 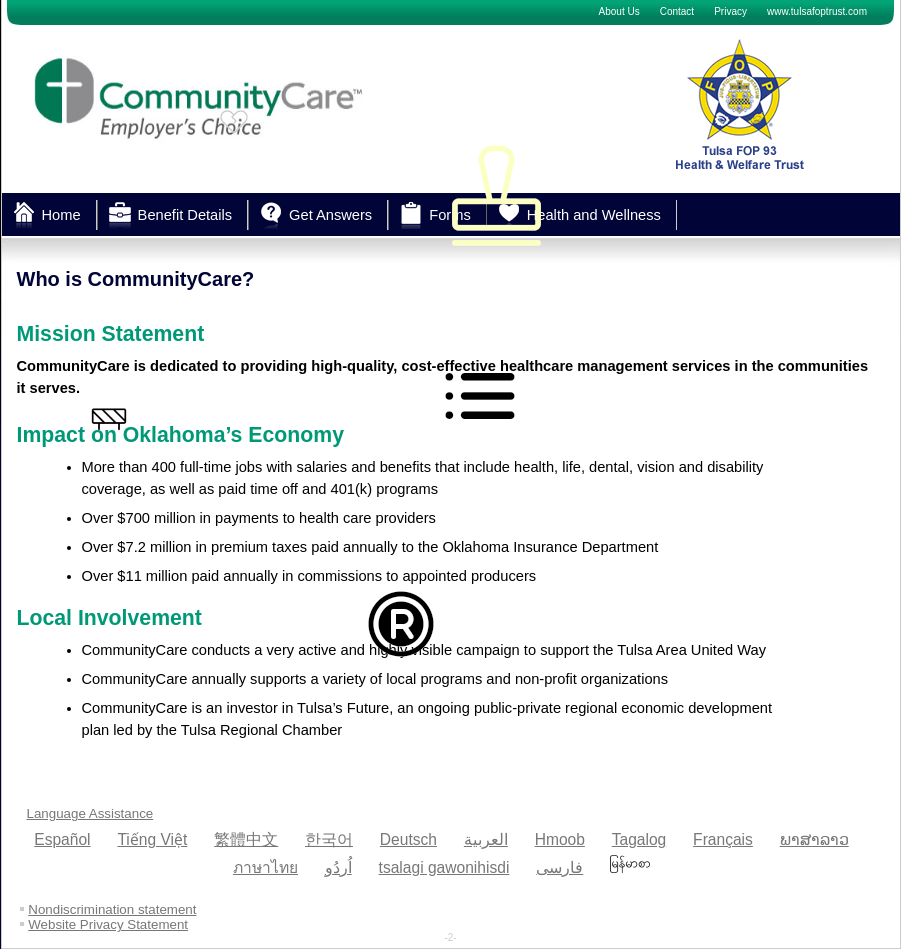 I want to click on indicates registered trademark status, so click(x=401, y=624).